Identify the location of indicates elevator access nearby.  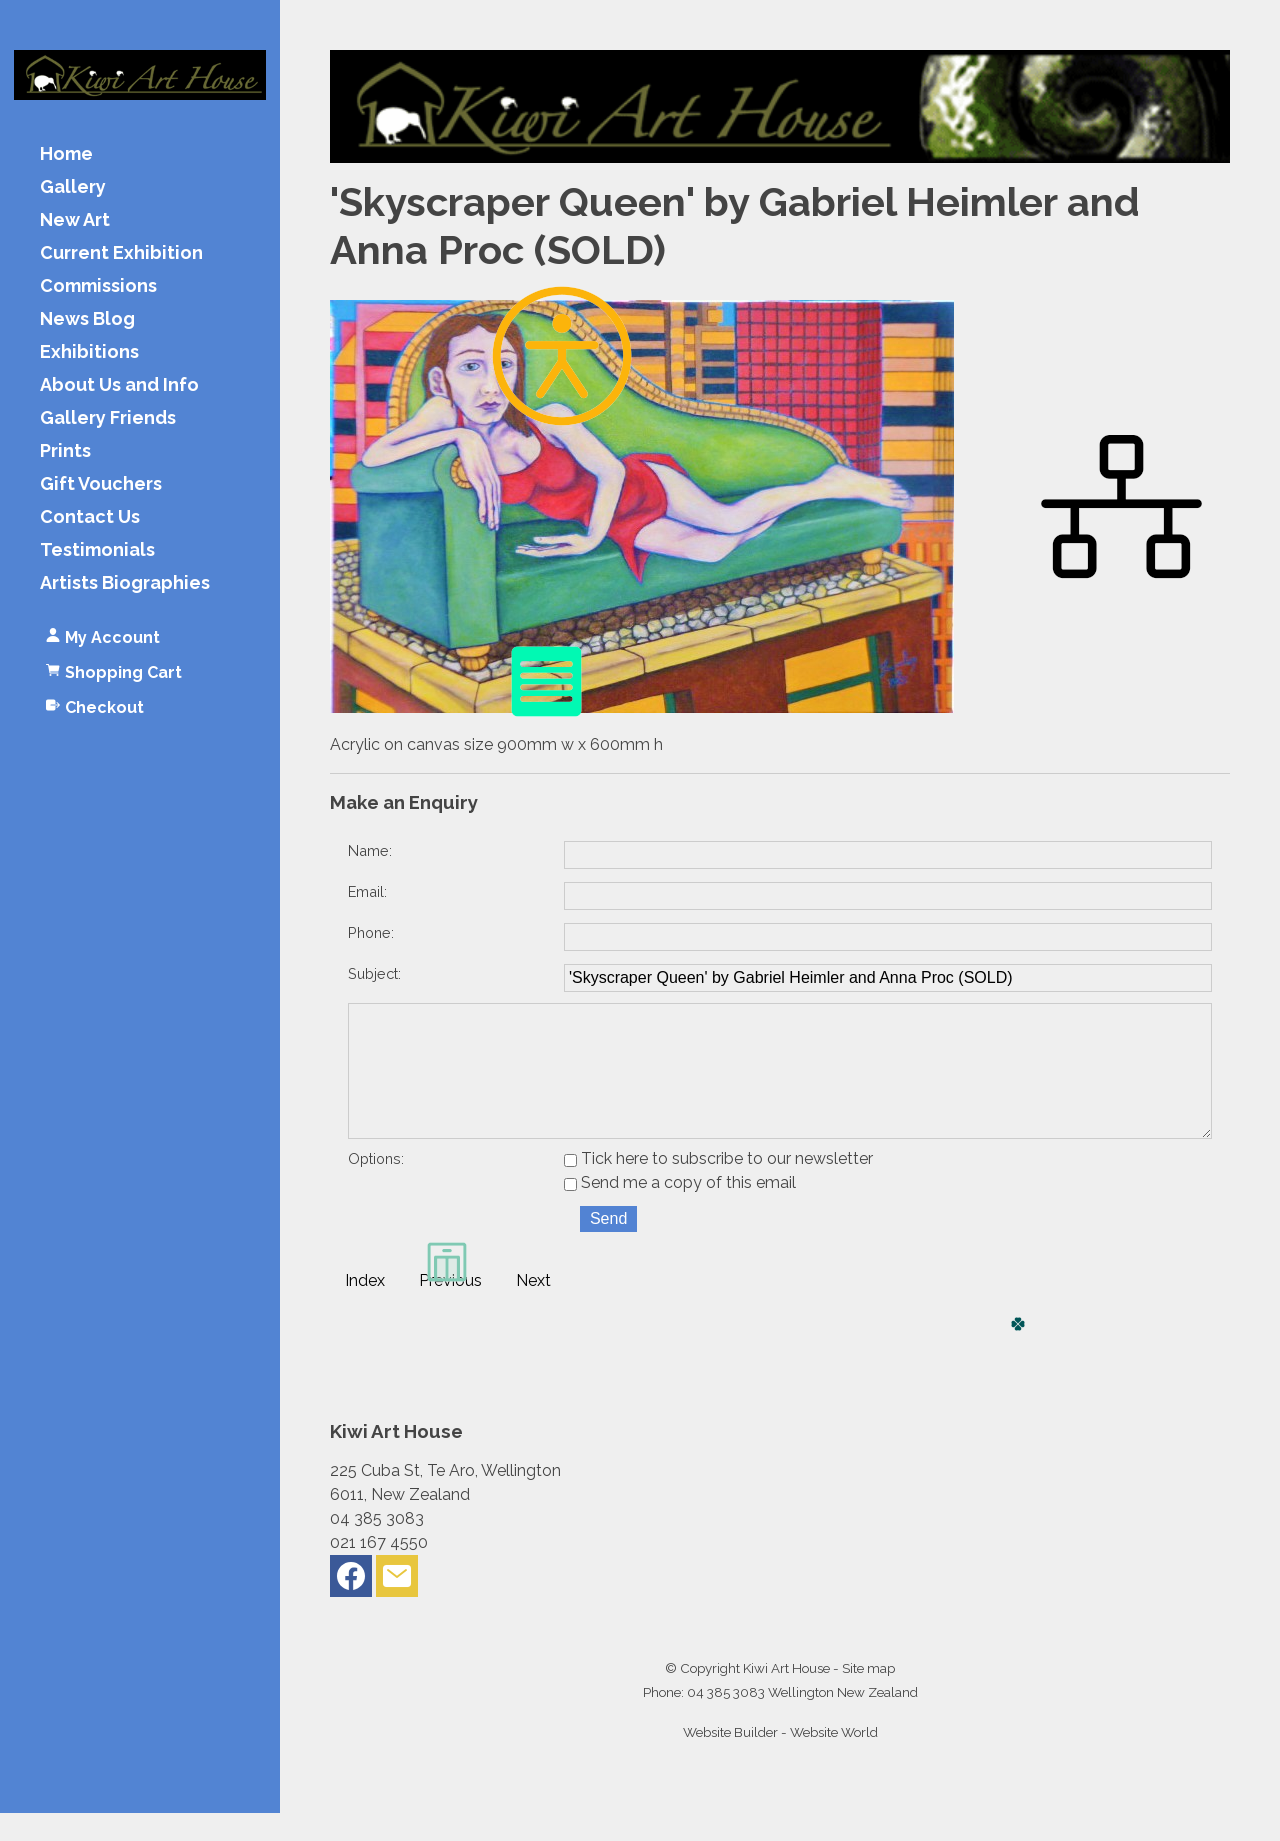
(447, 1262).